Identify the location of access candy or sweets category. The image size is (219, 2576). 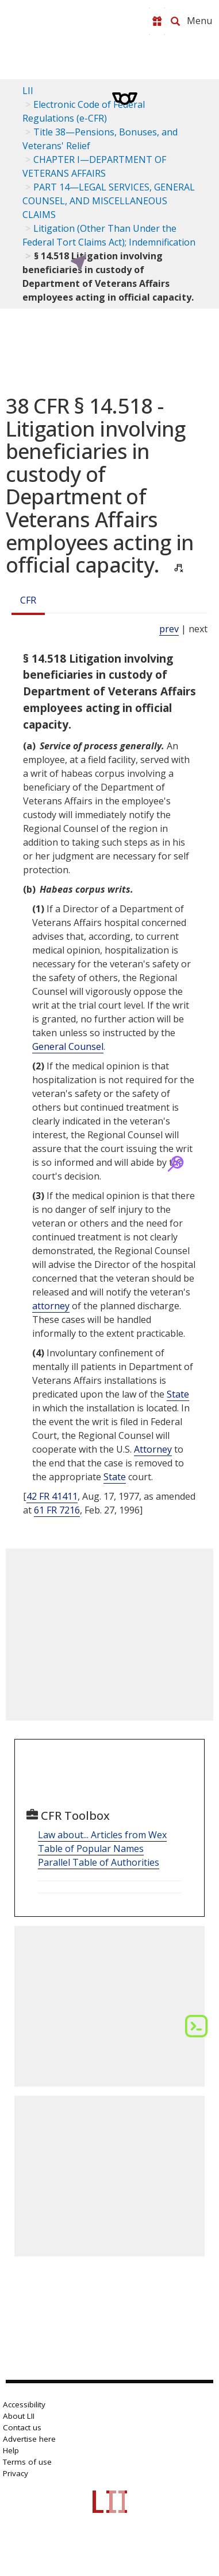
(175, 1164).